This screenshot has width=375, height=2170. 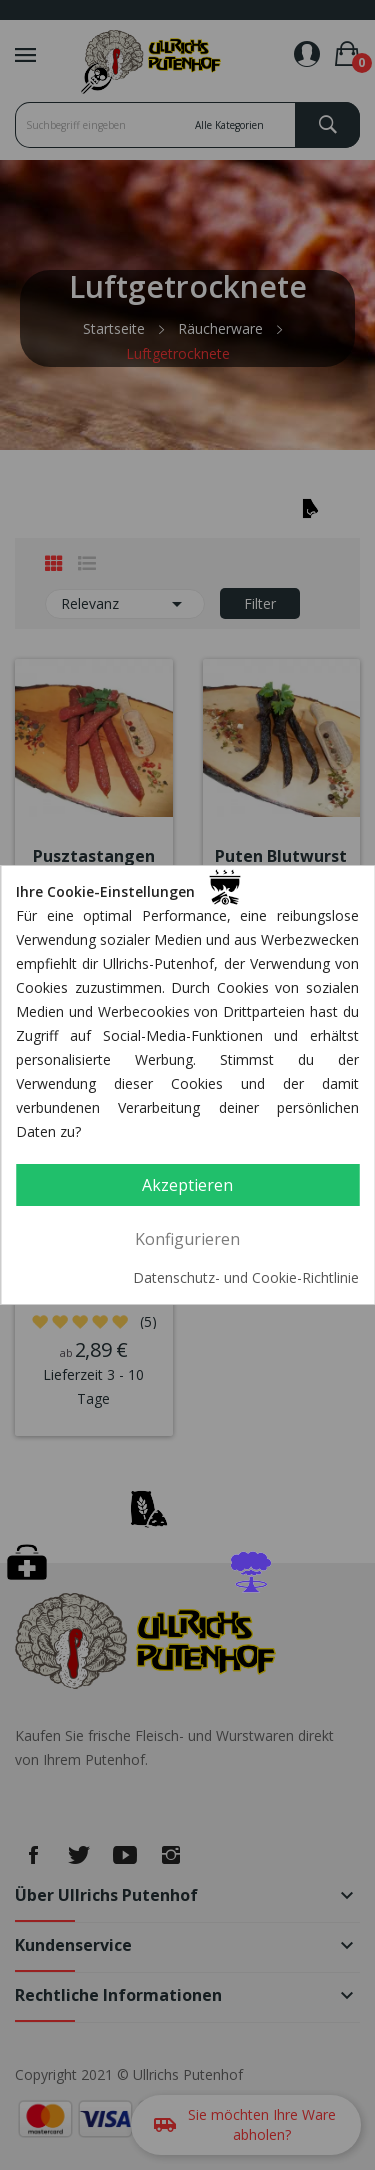 What do you see at coordinates (97, 78) in the screenshot?
I see `select necromancer or dark mage class` at bounding box center [97, 78].